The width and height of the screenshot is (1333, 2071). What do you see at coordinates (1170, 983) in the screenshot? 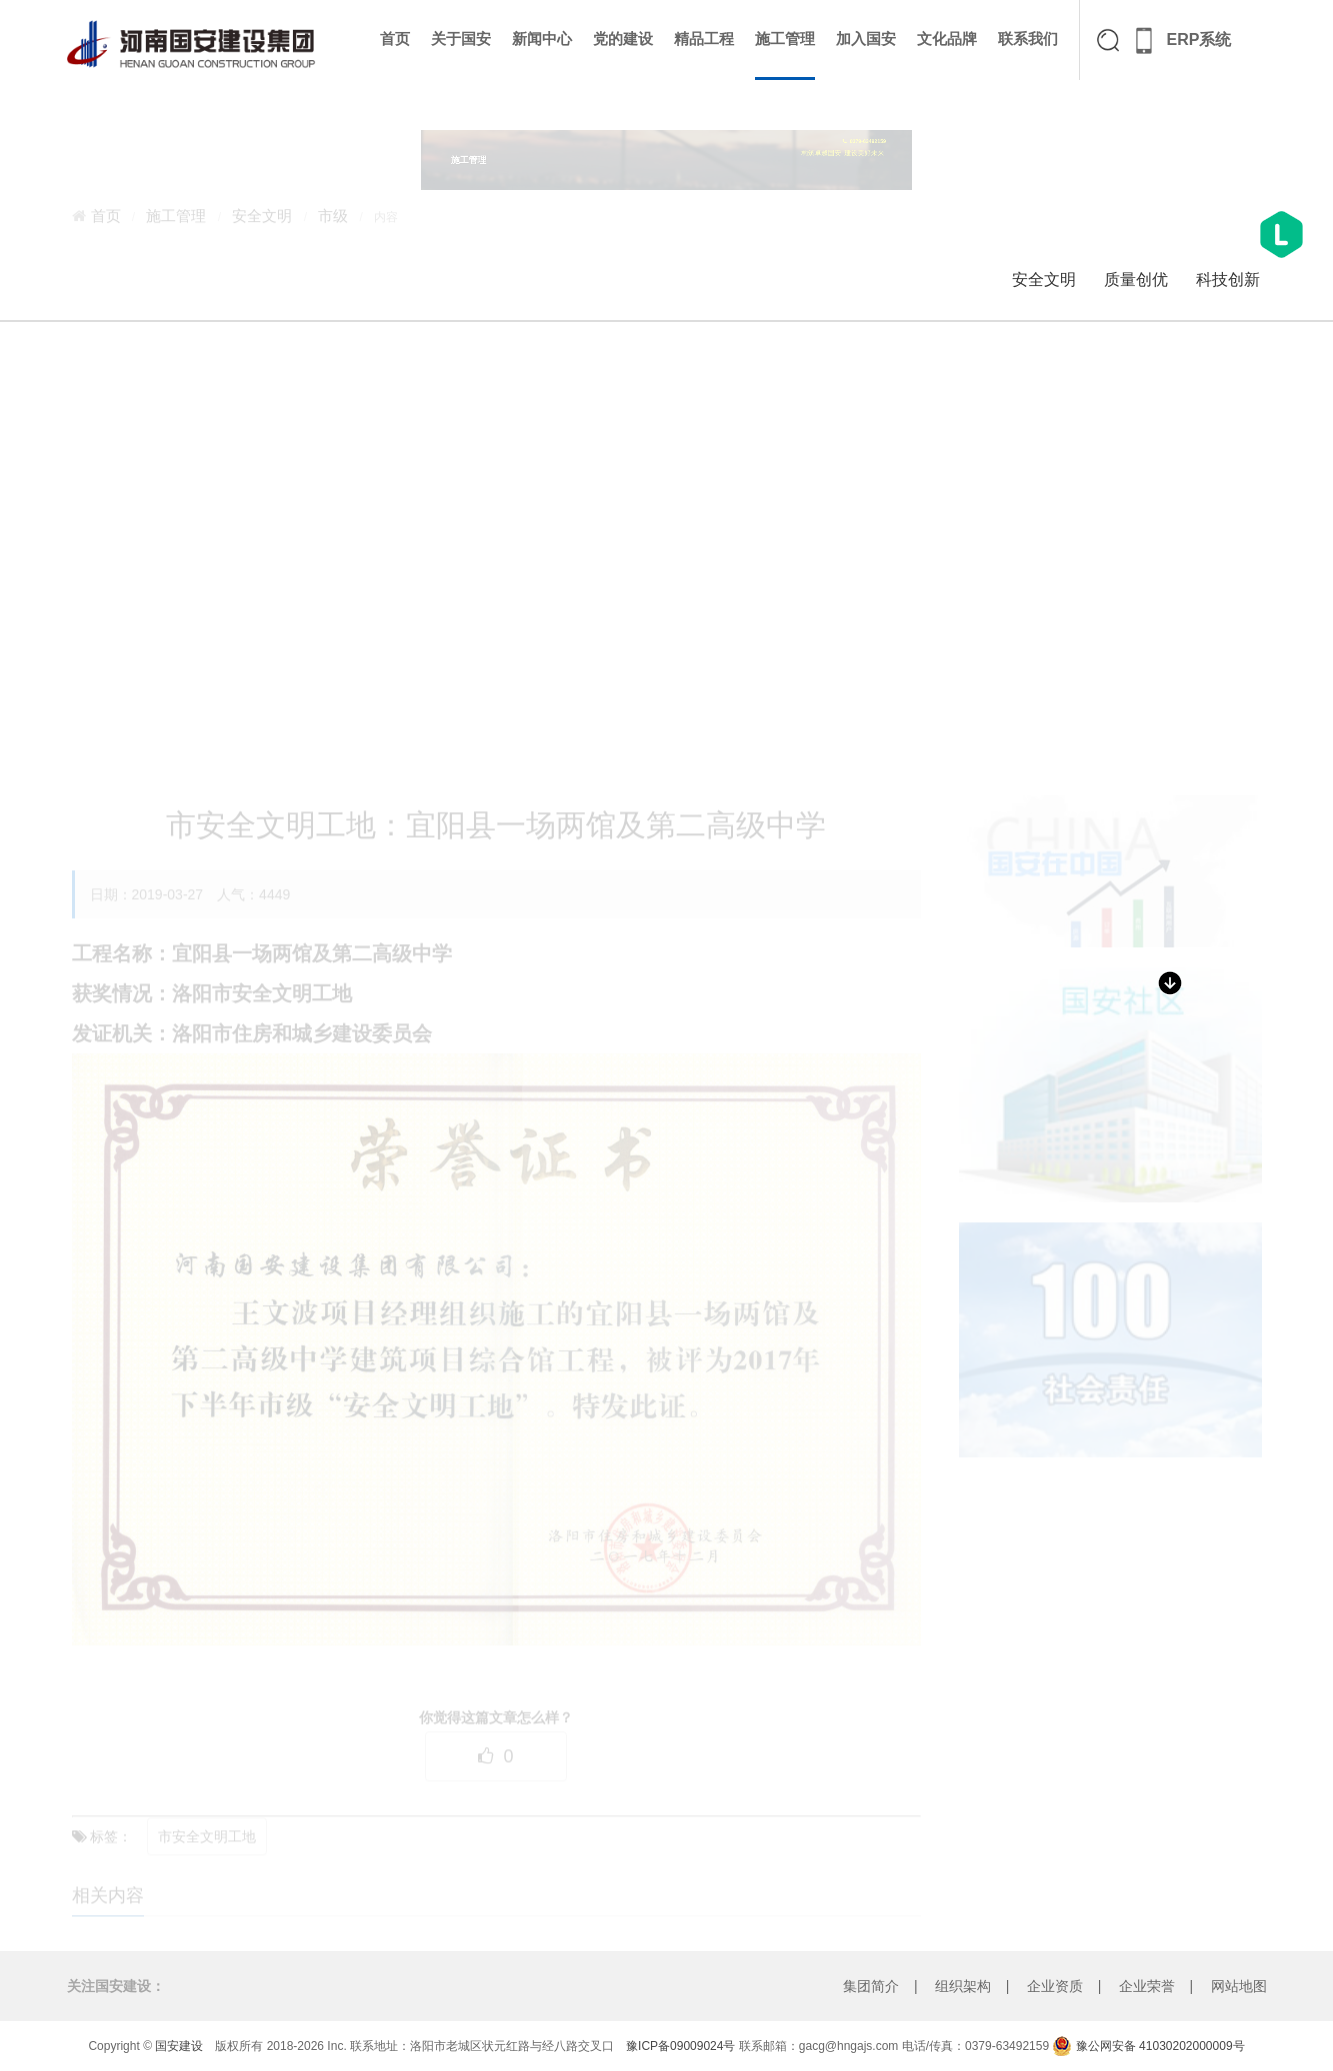
I see `download a file or content` at bounding box center [1170, 983].